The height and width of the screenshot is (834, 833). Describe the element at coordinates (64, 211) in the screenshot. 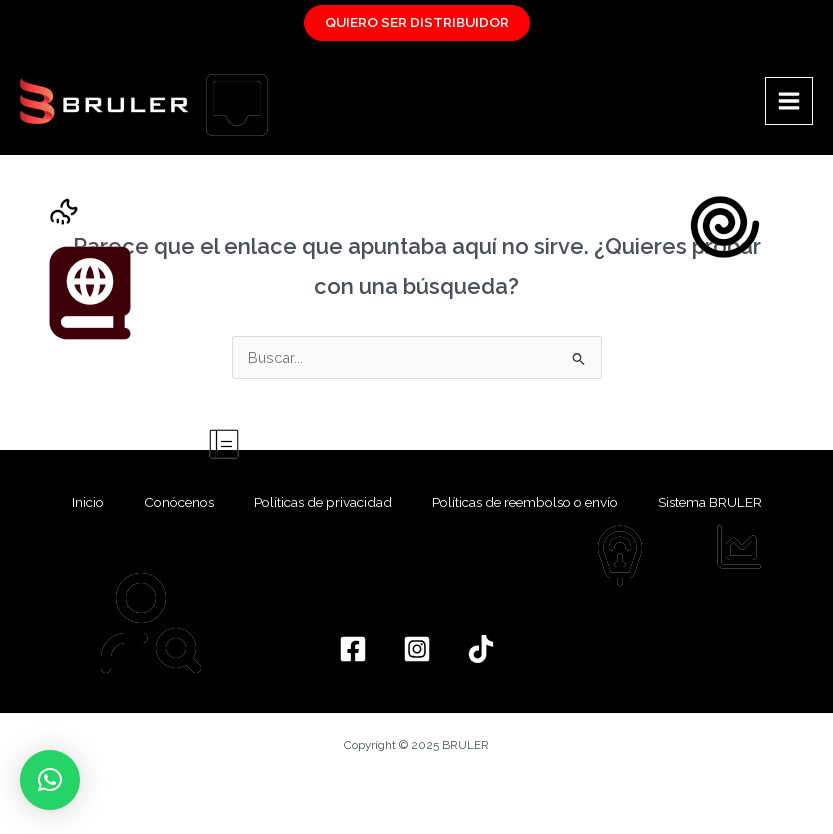

I see `indicates nighttime rainy weather conditions` at that location.